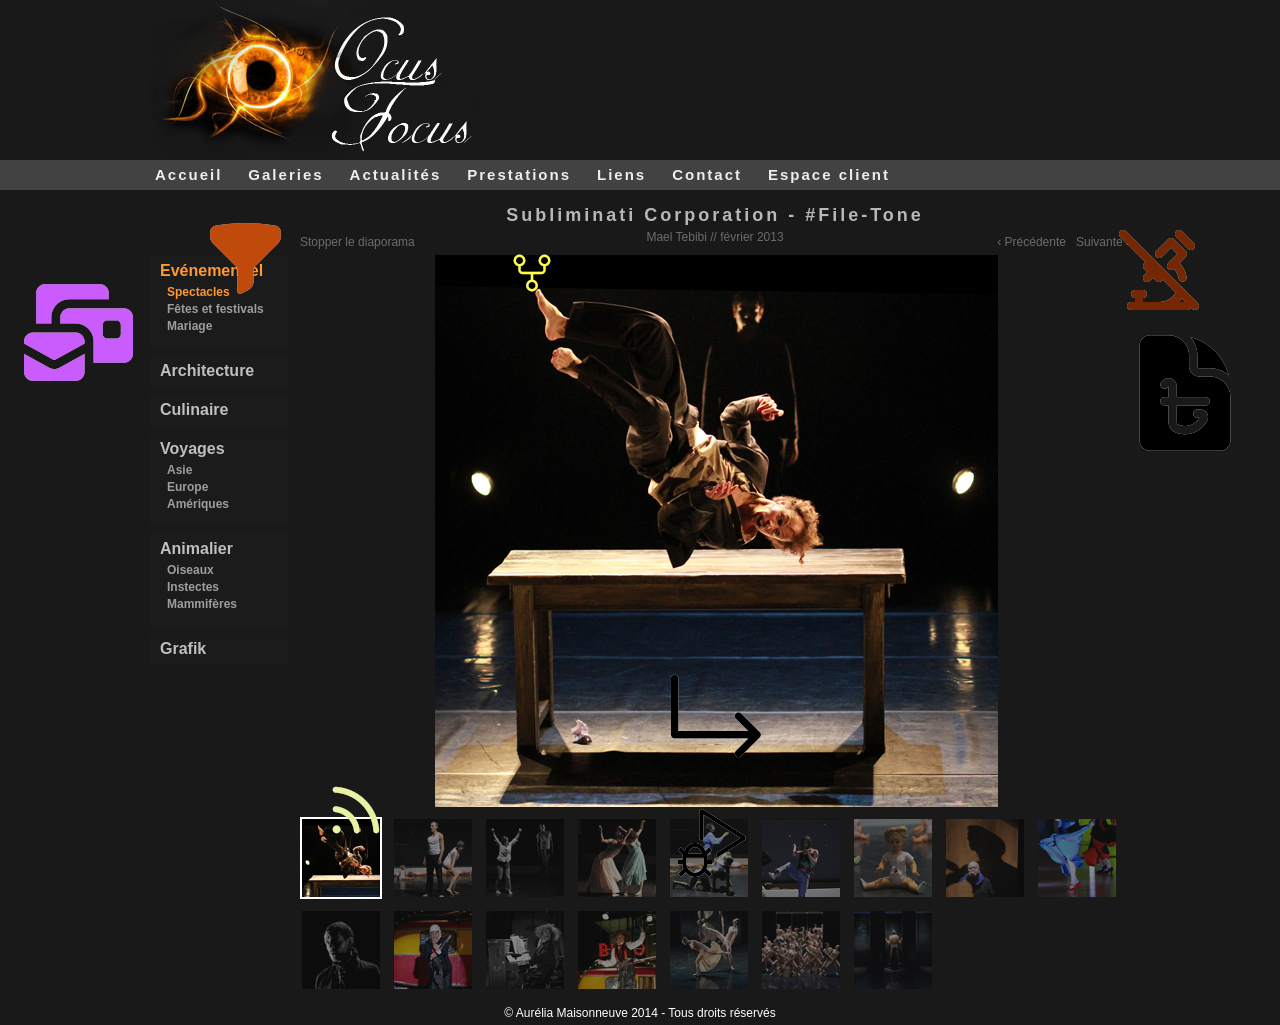  What do you see at coordinates (356, 810) in the screenshot?
I see `subscribe to RSS feed` at bounding box center [356, 810].